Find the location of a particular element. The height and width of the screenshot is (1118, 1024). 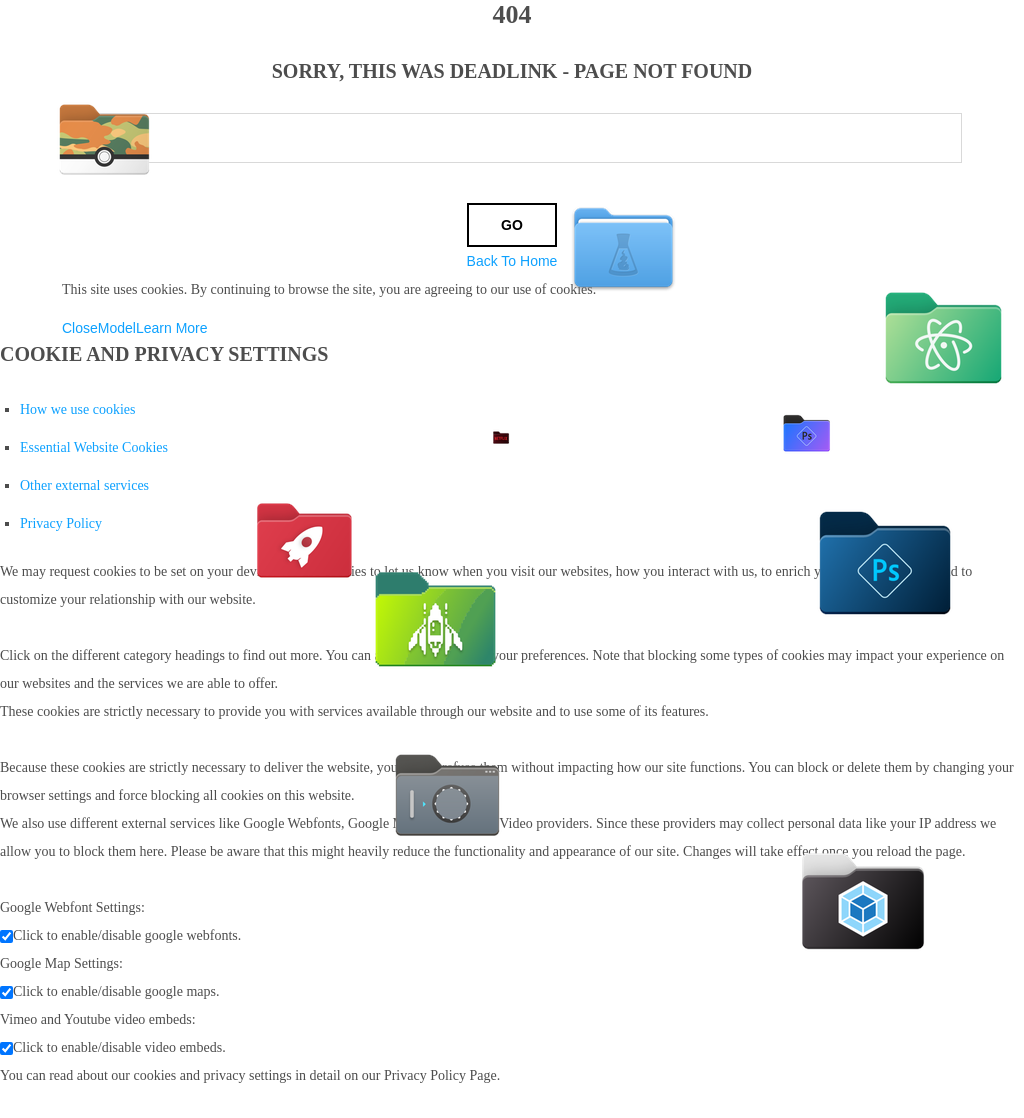

open webpack project folder is located at coordinates (862, 904).